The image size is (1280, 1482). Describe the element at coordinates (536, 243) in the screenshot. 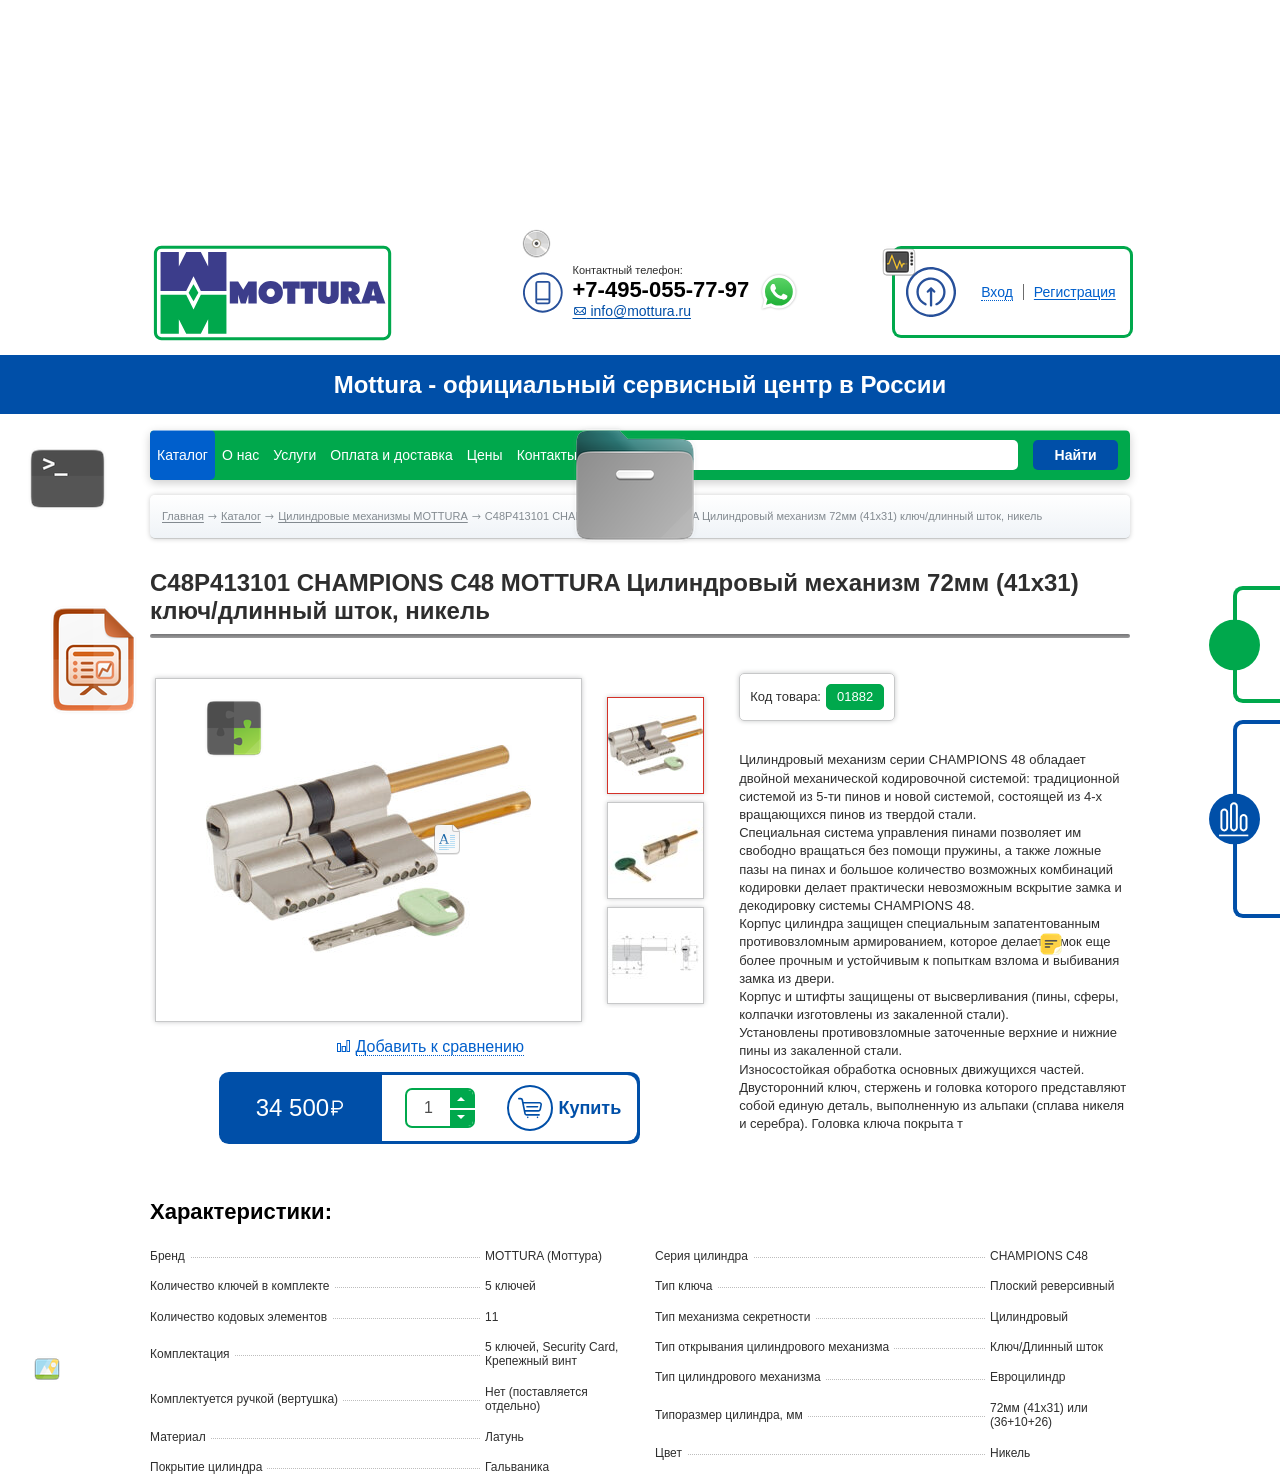

I see `access CD/DVD drive or disc reader` at that location.